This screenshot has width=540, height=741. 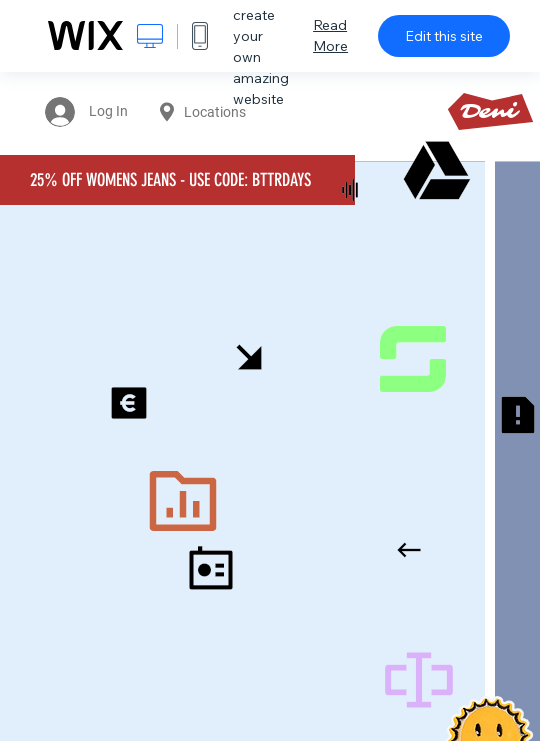 I want to click on navigate to the next item below, so click(x=249, y=357).